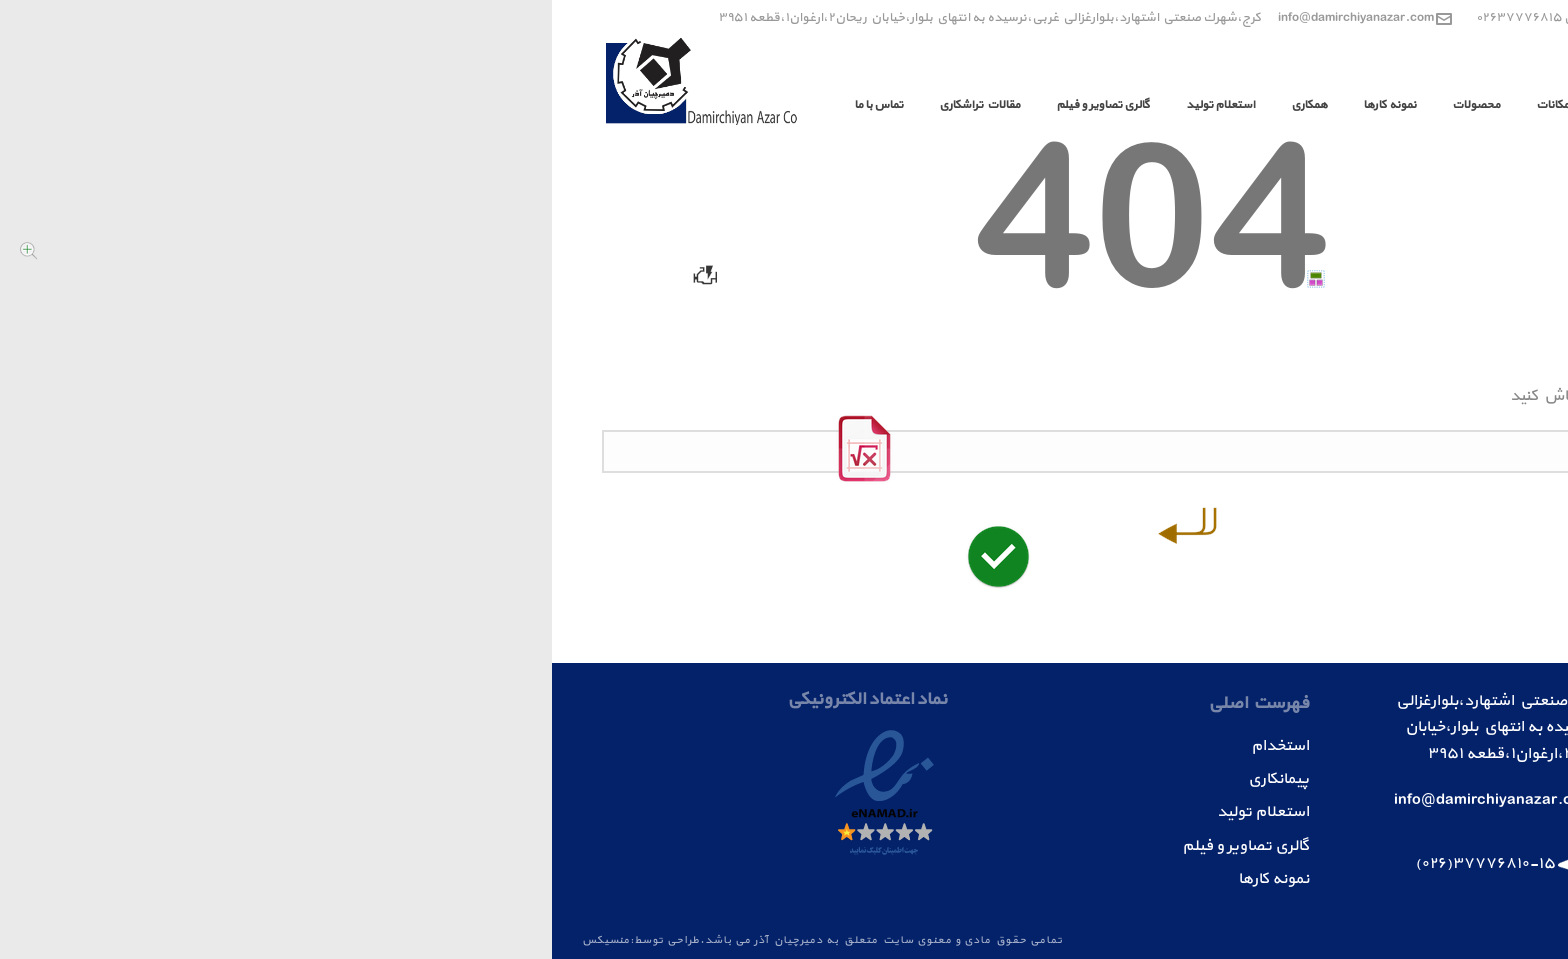 This screenshot has height=959, width=1568. What do you see at coordinates (1316, 279) in the screenshot?
I see `select all items in the current view` at bounding box center [1316, 279].